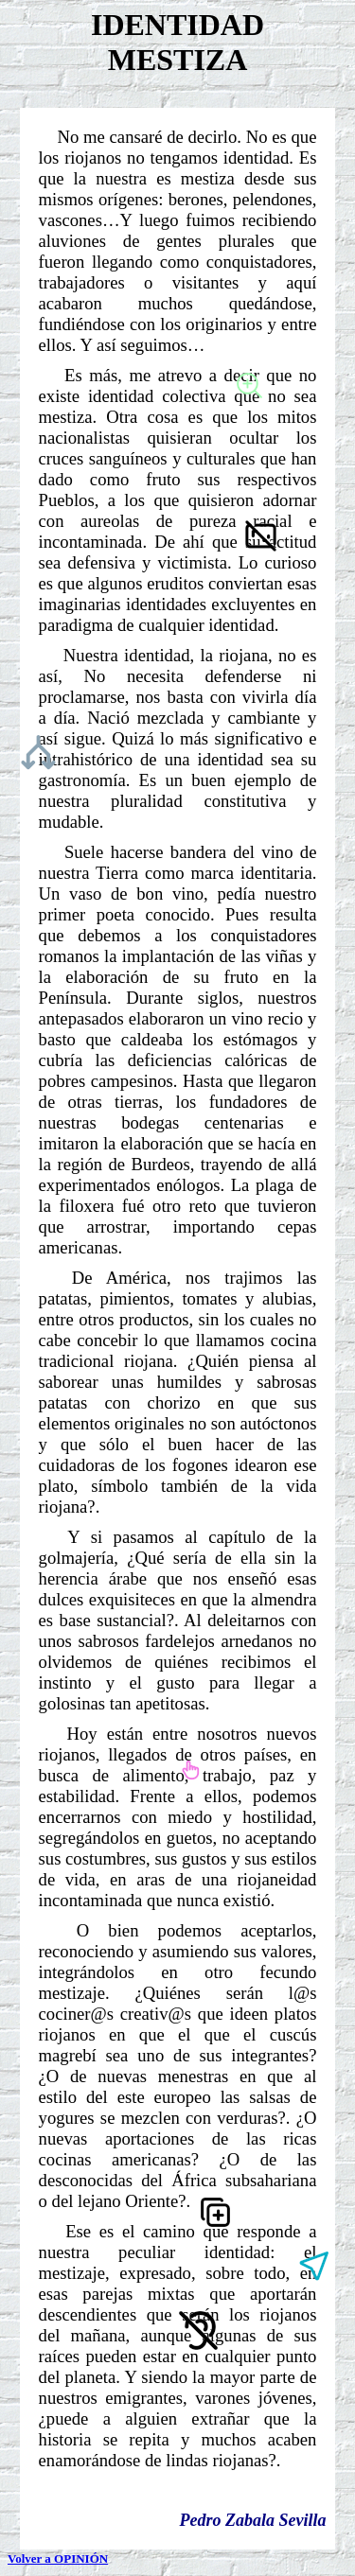 Image resolution: width=355 pixels, height=2576 pixels. What do you see at coordinates (249, 385) in the screenshot?
I see `zoom in on content` at bounding box center [249, 385].